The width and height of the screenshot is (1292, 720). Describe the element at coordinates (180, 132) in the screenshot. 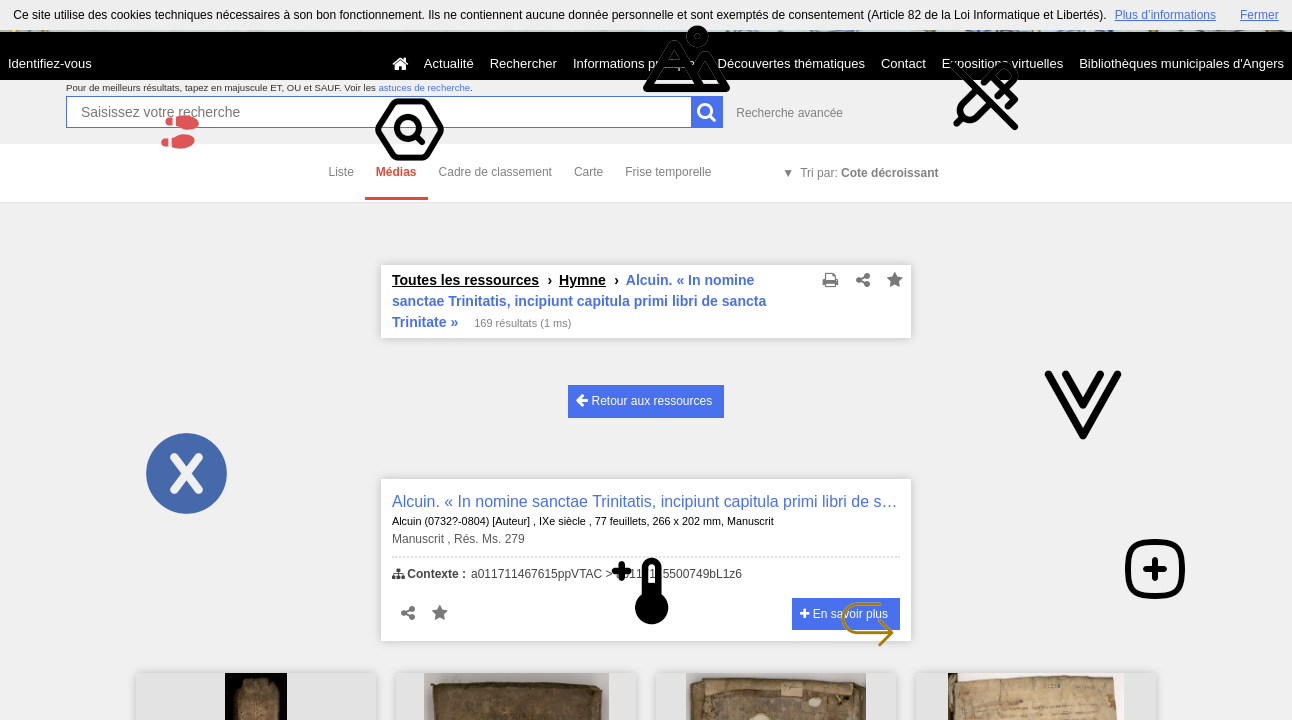

I see `view step count or walking activity` at that location.